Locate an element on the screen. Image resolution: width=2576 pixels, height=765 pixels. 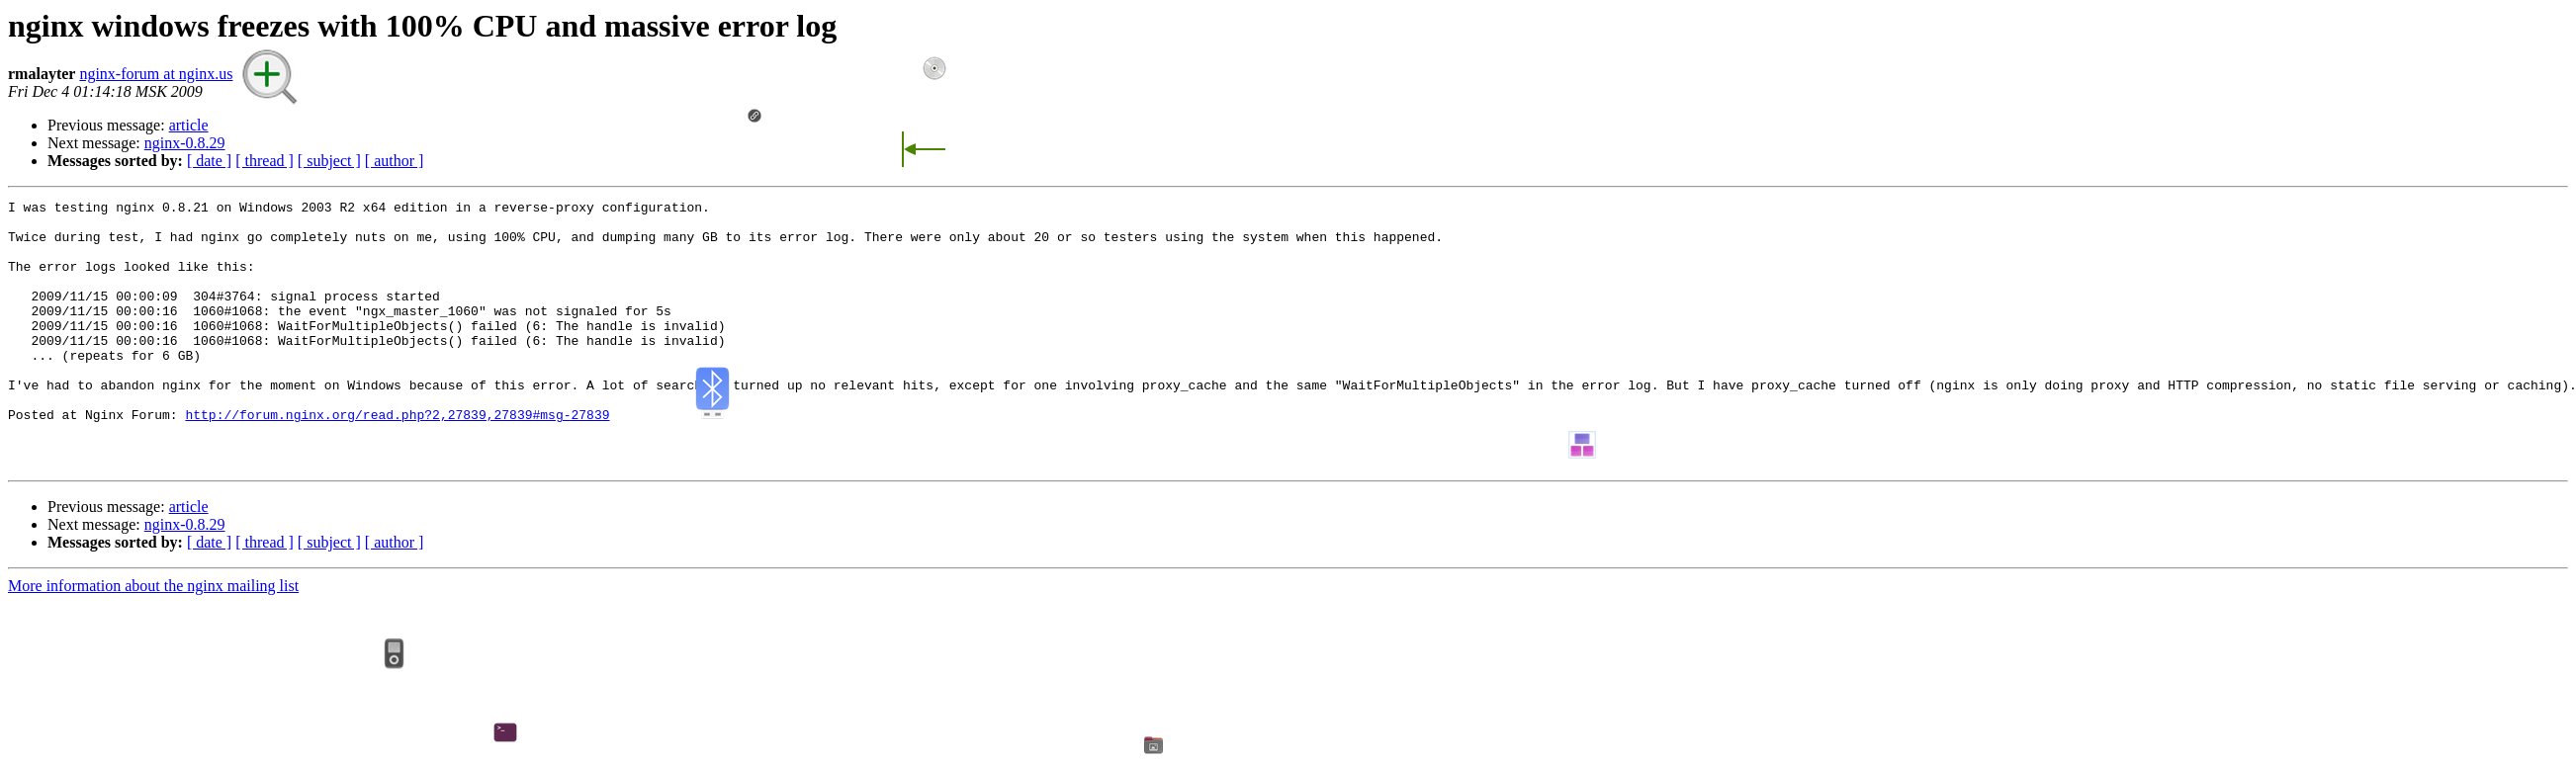
go to the first item in a list or sequence is located at coordinates (924, 149).